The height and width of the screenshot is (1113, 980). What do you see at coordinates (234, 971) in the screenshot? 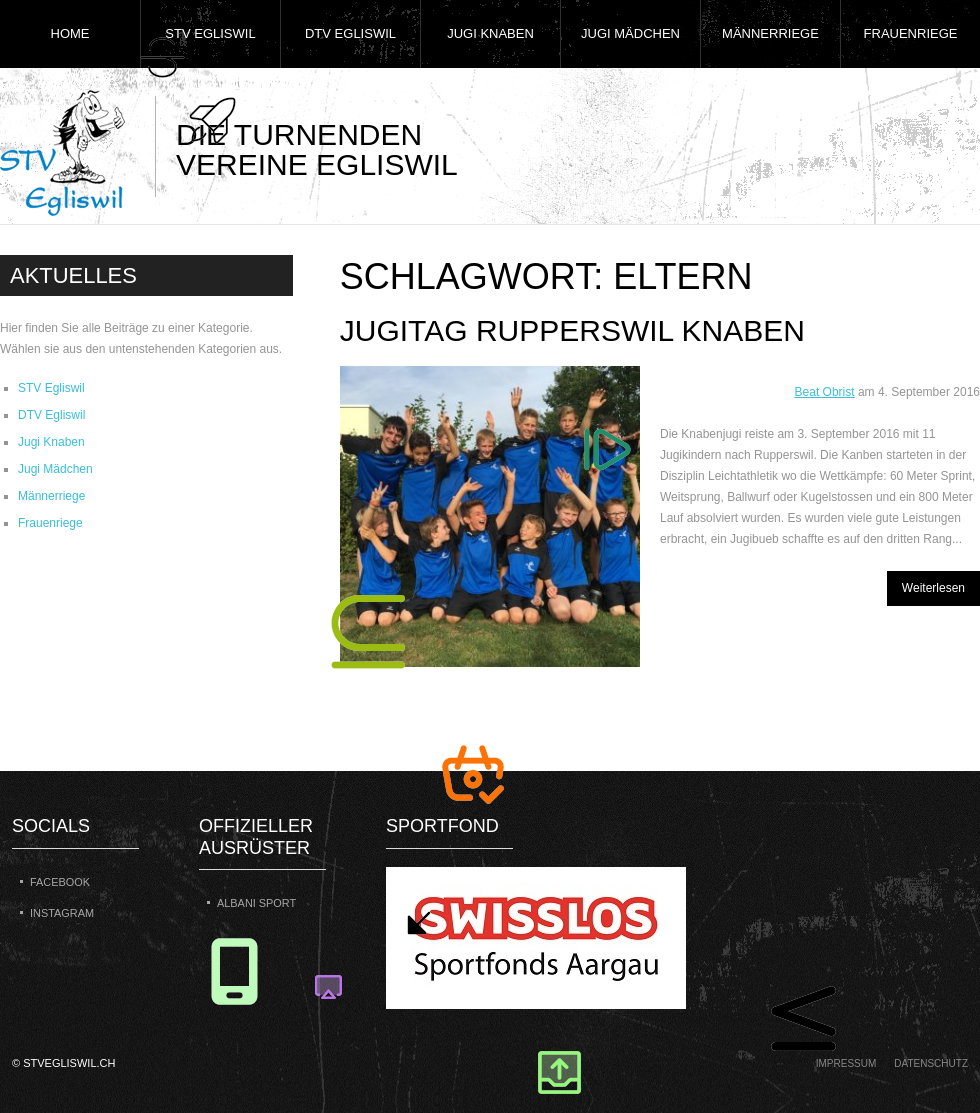
I see `switch to mobile view` at bounding box center [234, 971].